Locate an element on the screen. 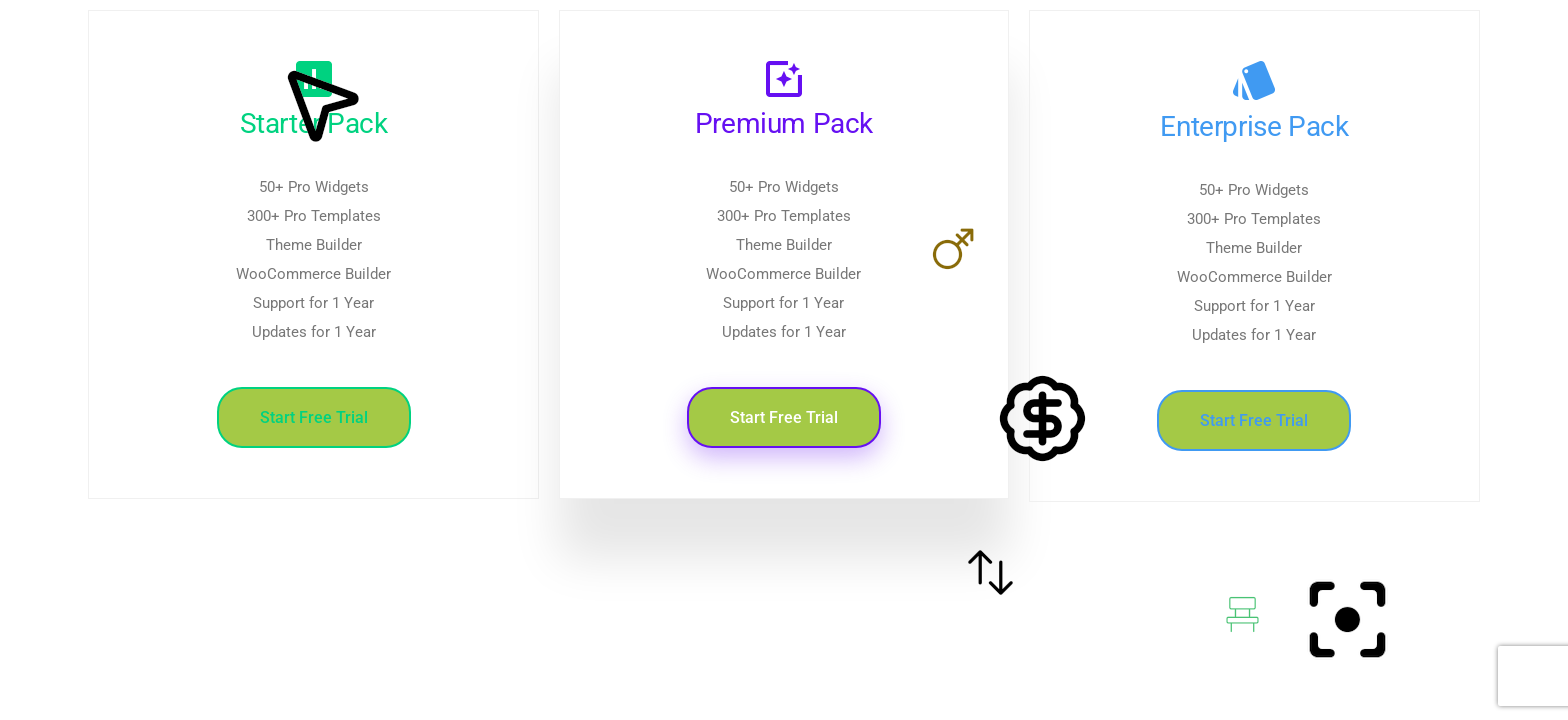 The width and height of the screenshot is (1568, 720). tap to focus camera on center point is located at coordinates (1347, 619).